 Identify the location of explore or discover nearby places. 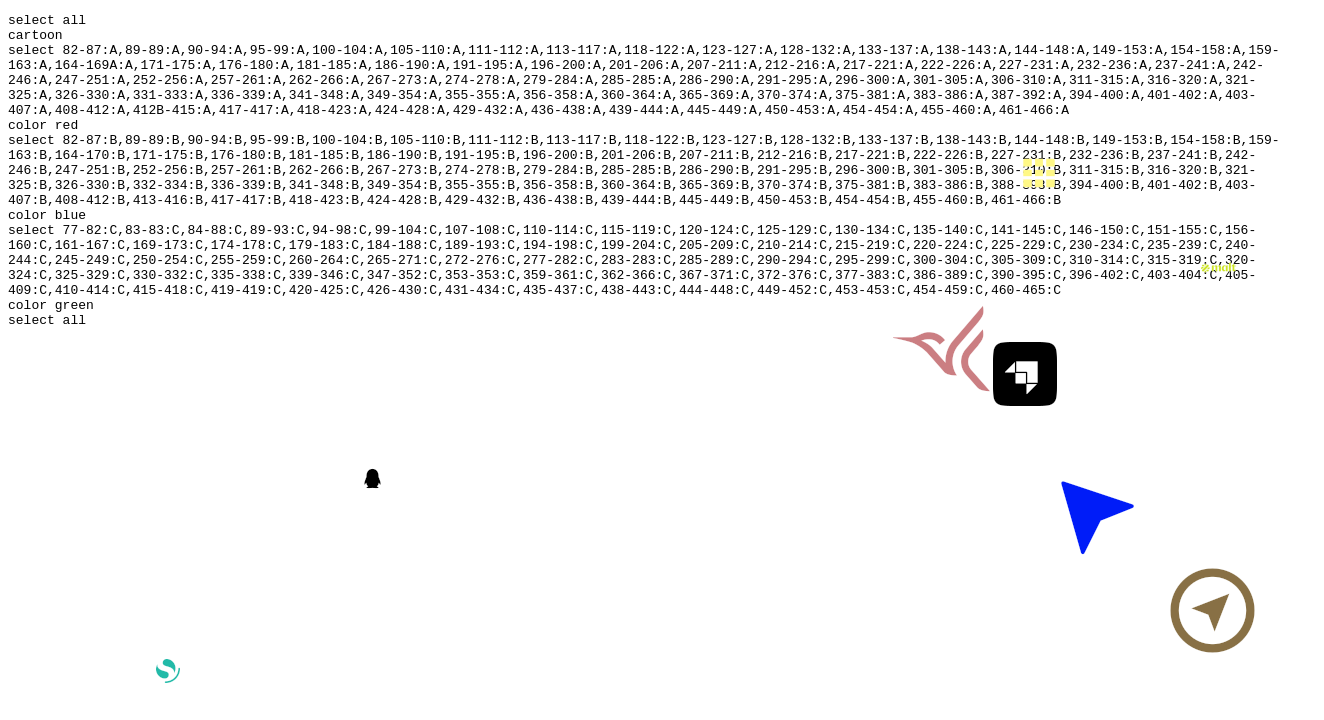
(1212, 610).